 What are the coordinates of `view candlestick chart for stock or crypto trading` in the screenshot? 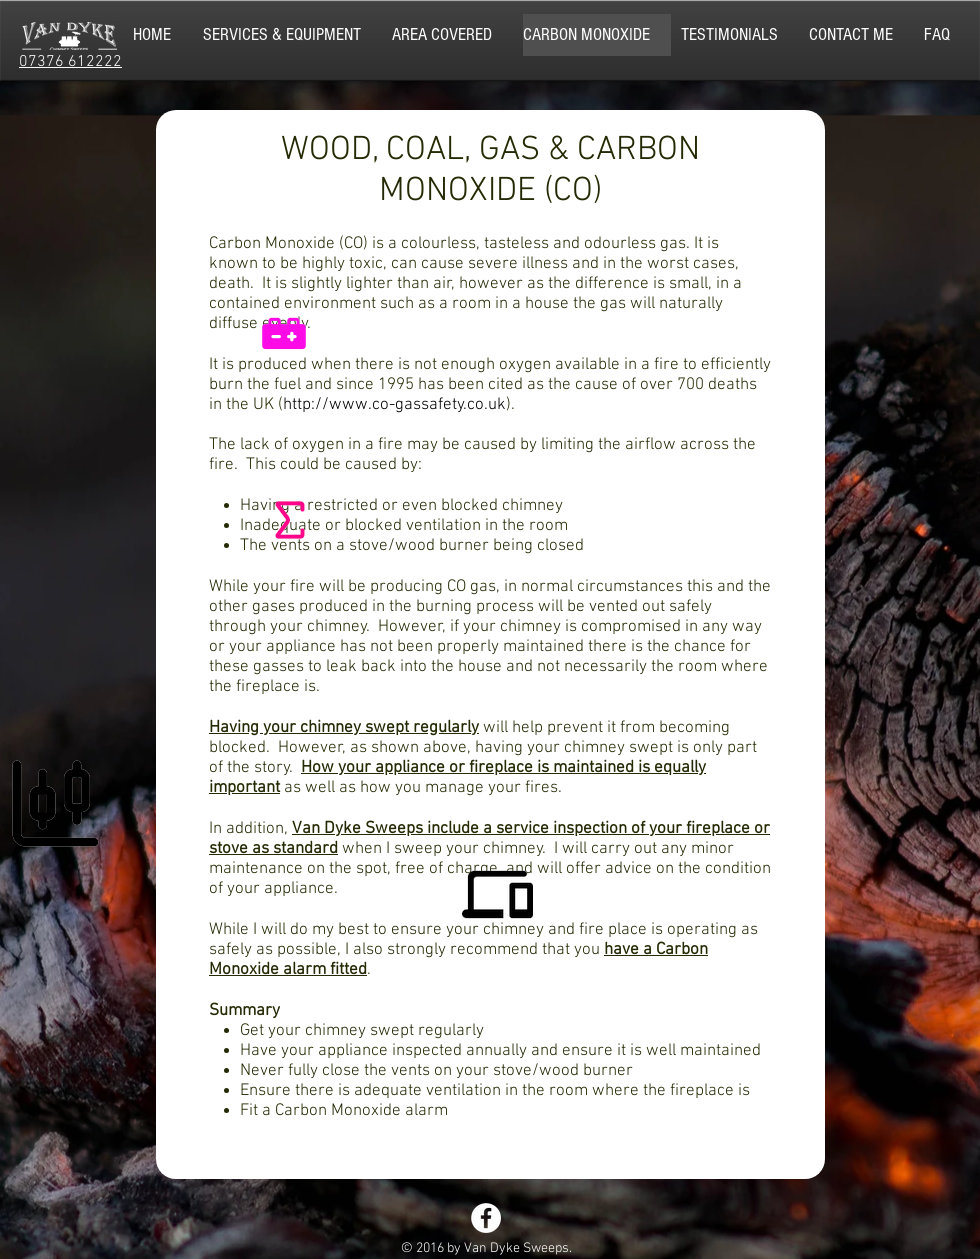 It's located at (55, 803).